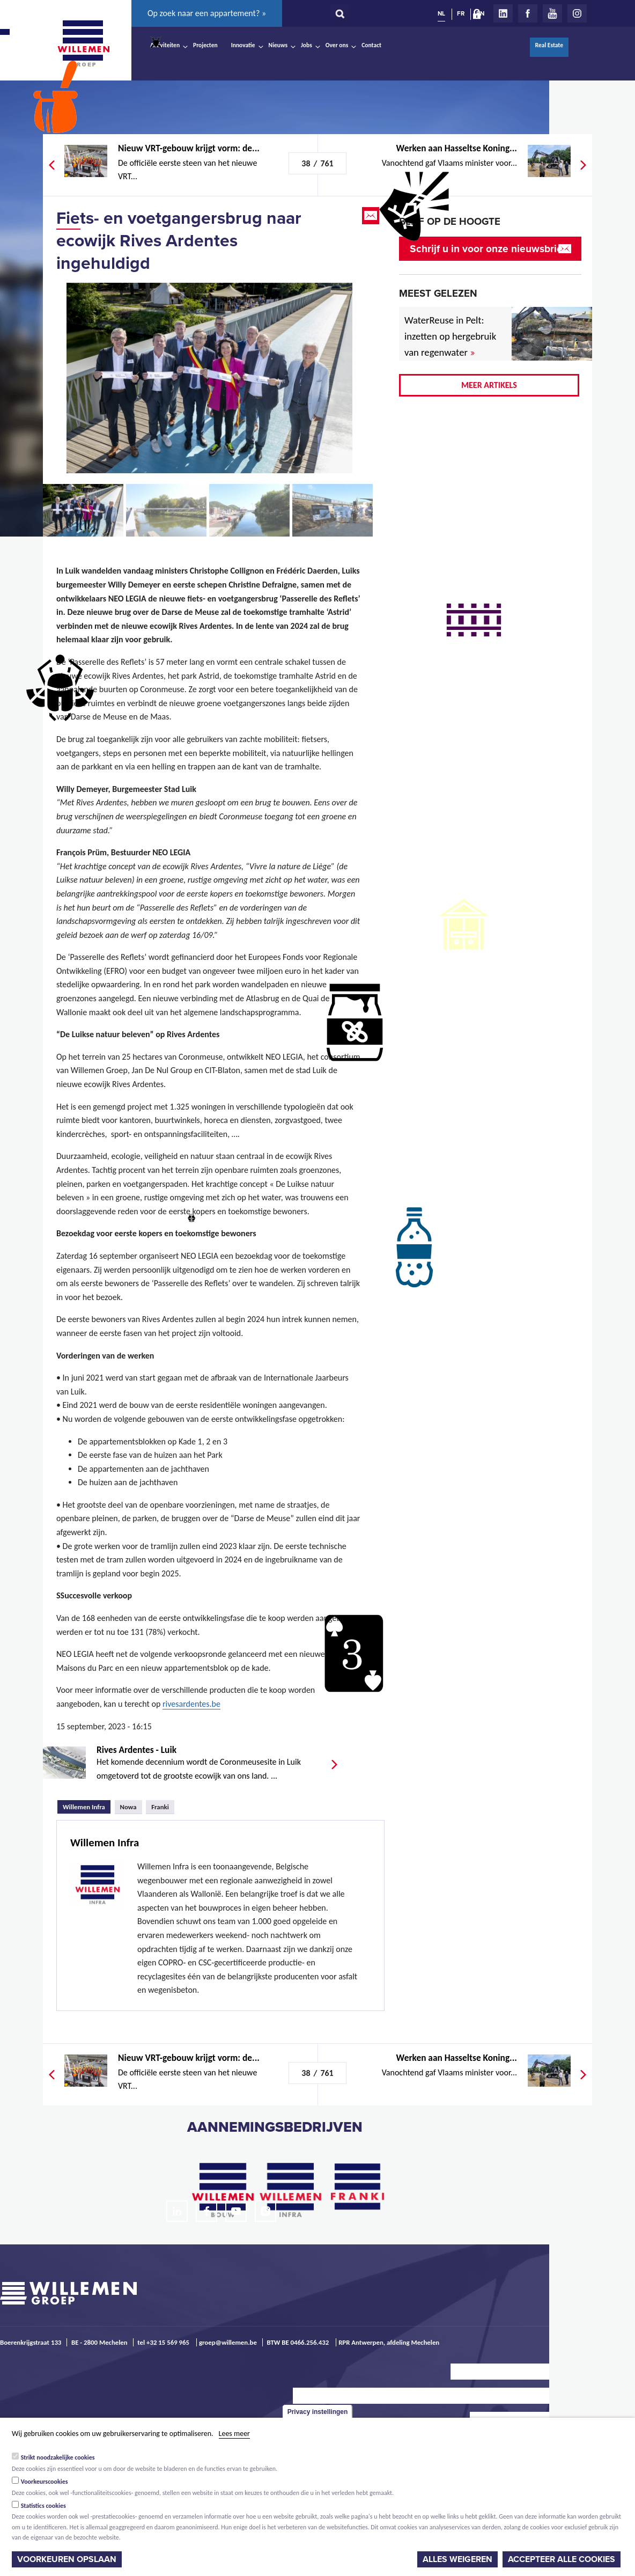 The image size is (635, 2576). I want to click on indicates a flying insect enemy or creature type, so click(60, 688).